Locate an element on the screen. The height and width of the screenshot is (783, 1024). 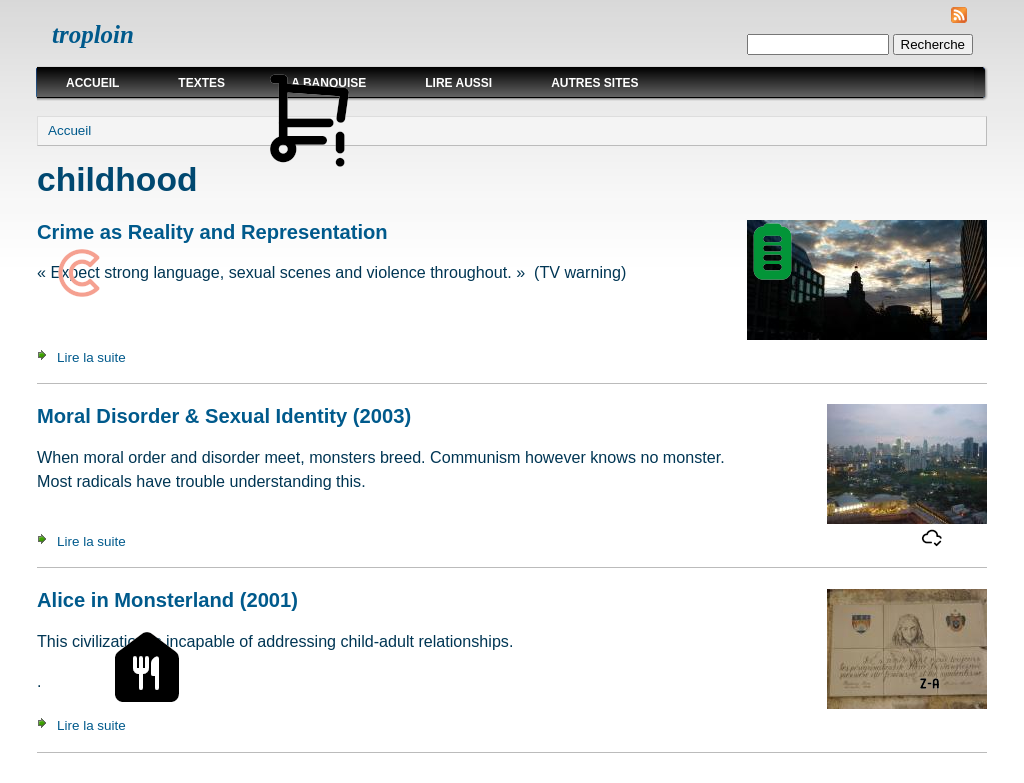
sort items in reverse alphabetical order is located at coordinates (929, 683).